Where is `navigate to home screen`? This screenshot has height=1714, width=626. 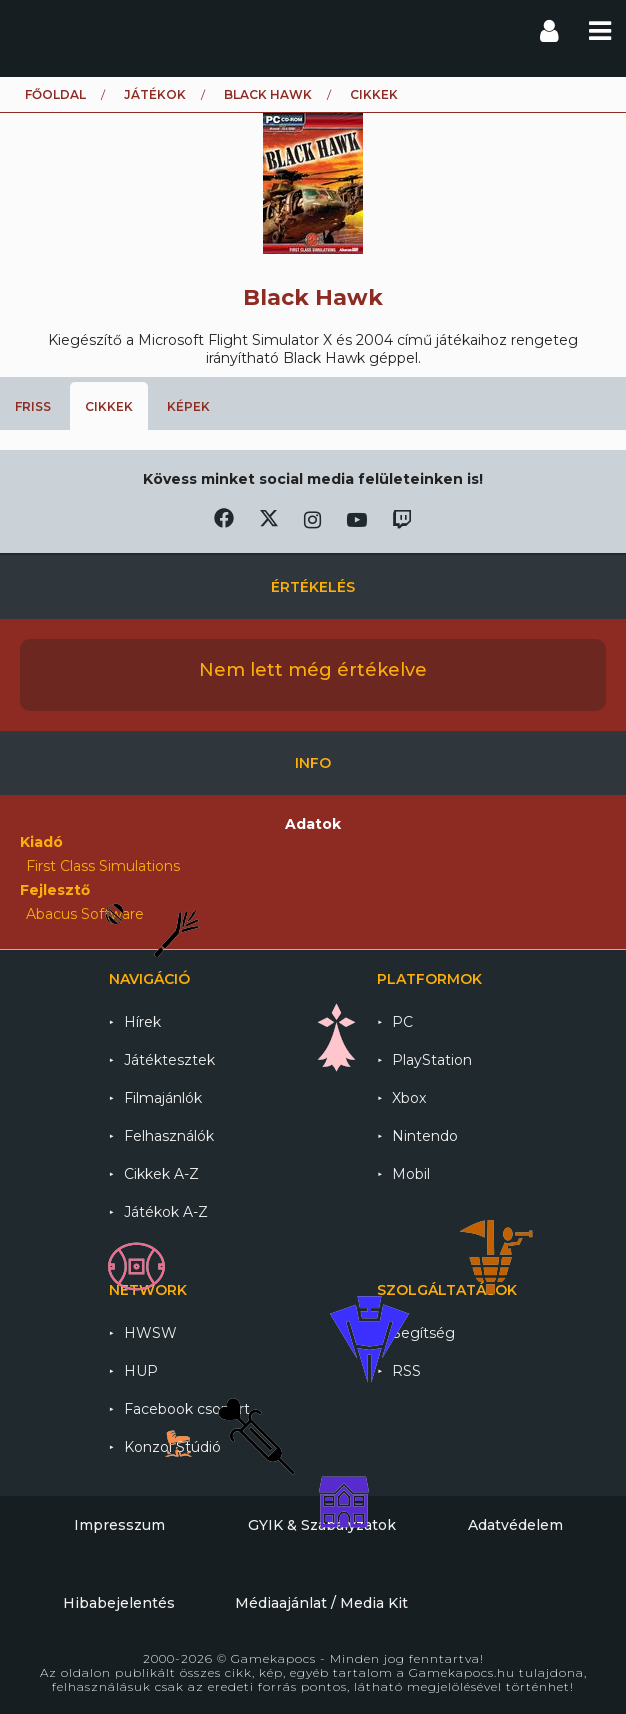 navigate to home screen is located at coordinates (344, 1502).